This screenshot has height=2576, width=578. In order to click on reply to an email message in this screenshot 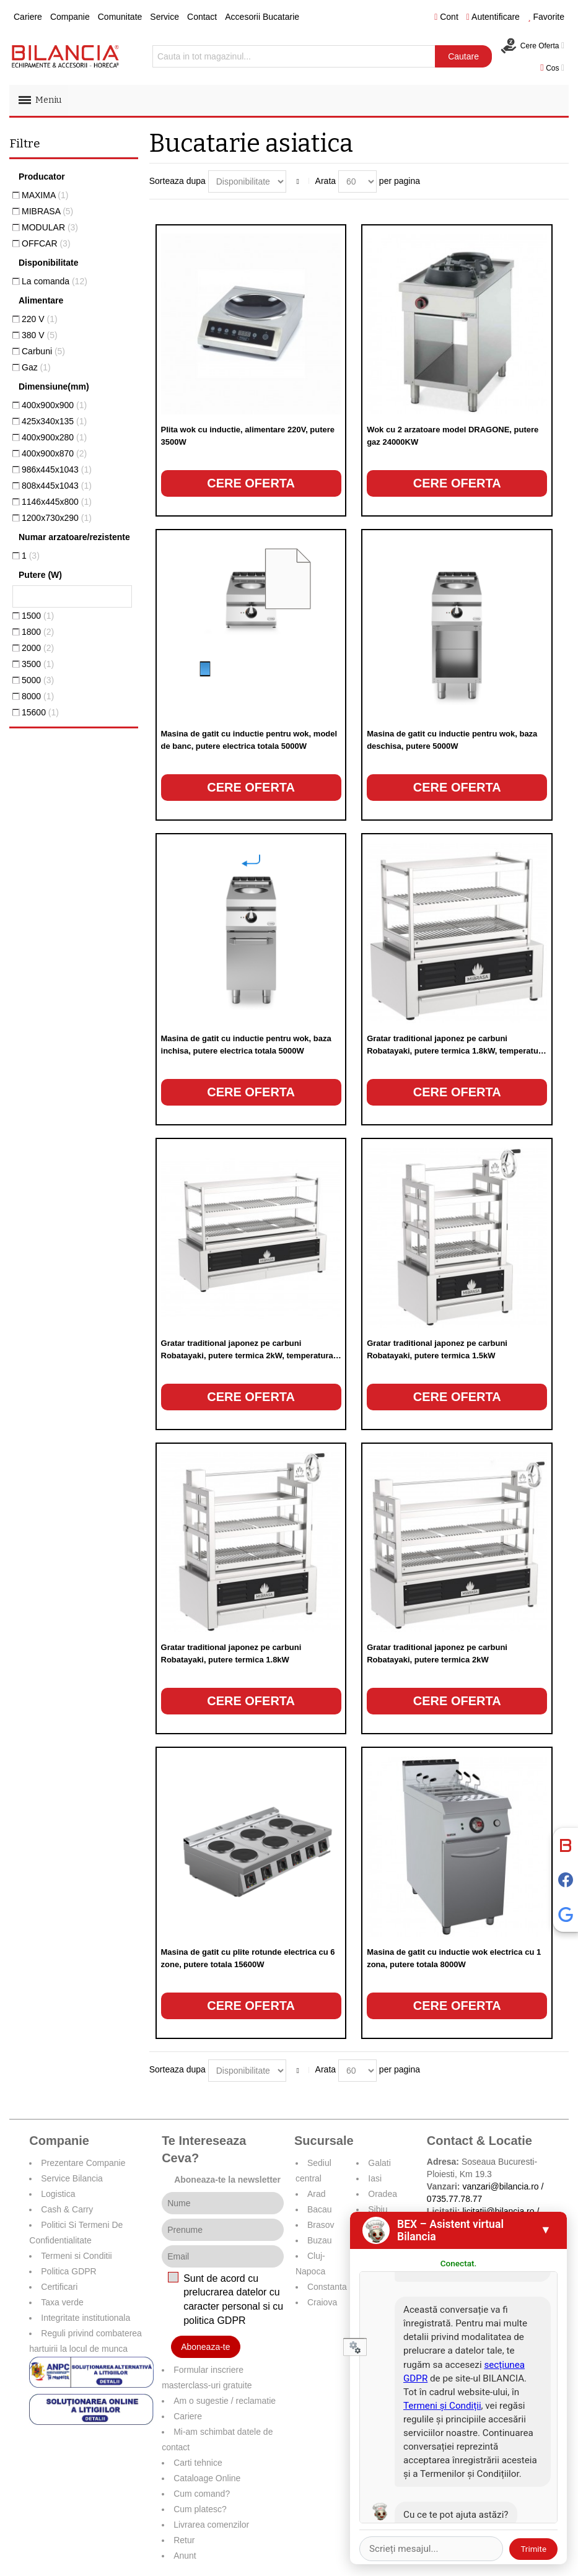, I will do `click(250, 859)`.